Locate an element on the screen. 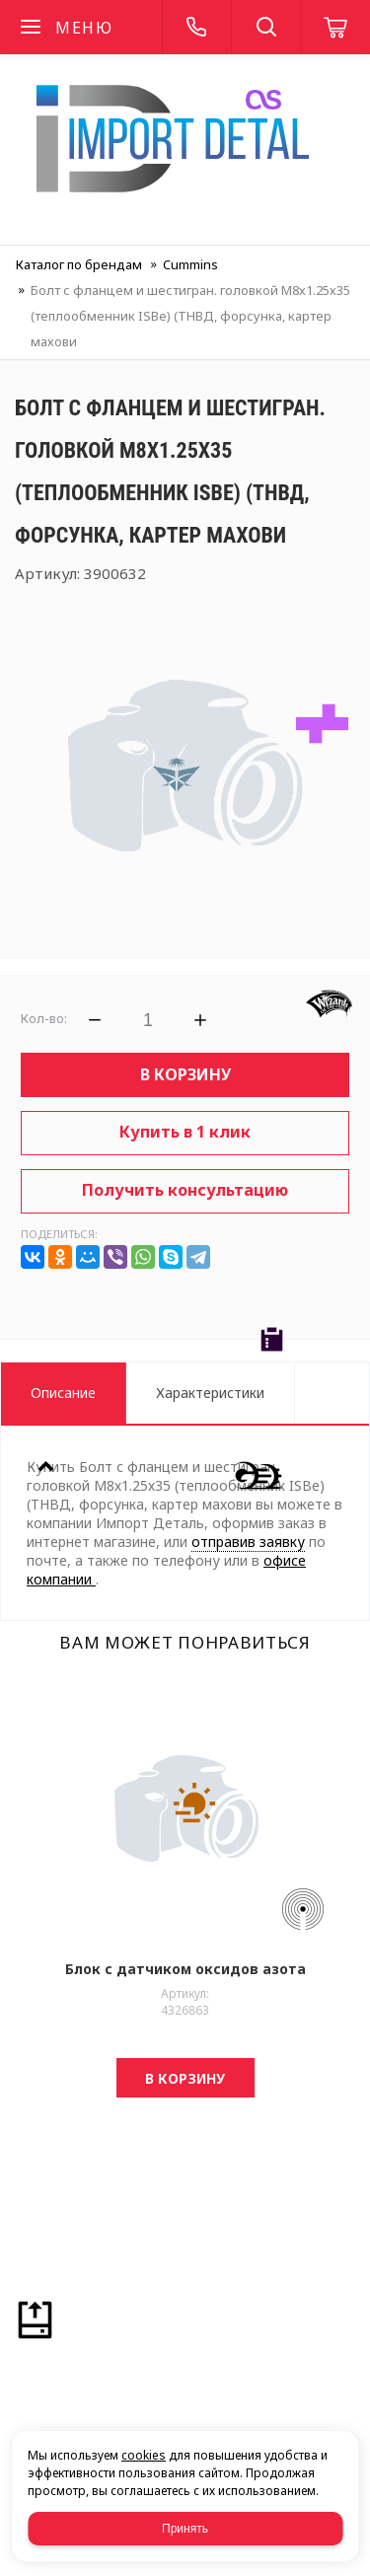 This screenshot has height=2576, width=370. gatling load testing tool logo is located at coordinates (258, 1475).